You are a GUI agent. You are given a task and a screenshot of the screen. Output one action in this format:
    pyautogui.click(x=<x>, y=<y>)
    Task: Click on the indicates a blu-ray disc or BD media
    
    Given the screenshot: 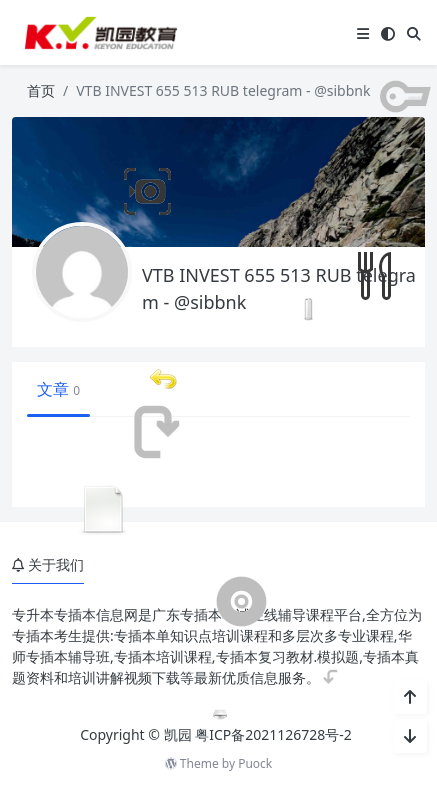 What is the action you would take?
    pyautogui.click(x=241, y=601)
    